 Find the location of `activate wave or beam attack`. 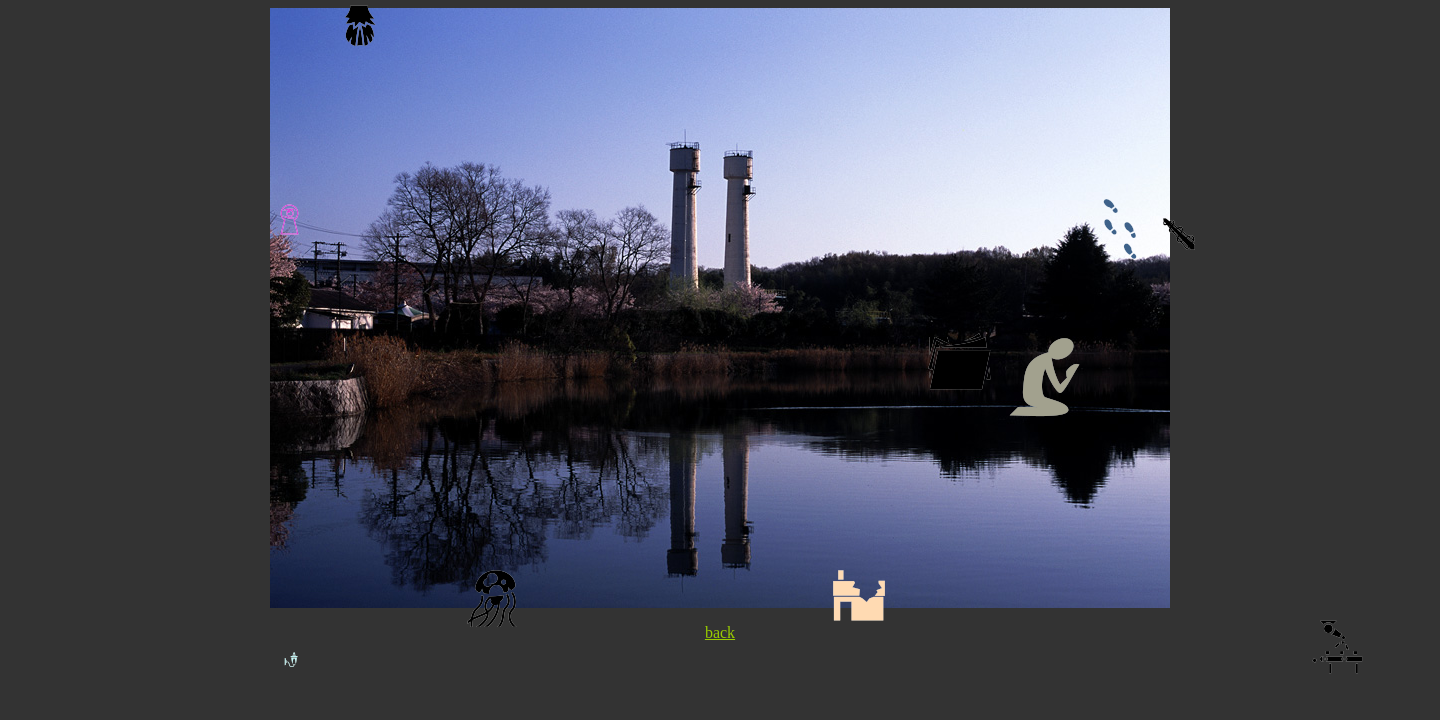

activate wave or beam attack is located at coordinates (1179, 234).